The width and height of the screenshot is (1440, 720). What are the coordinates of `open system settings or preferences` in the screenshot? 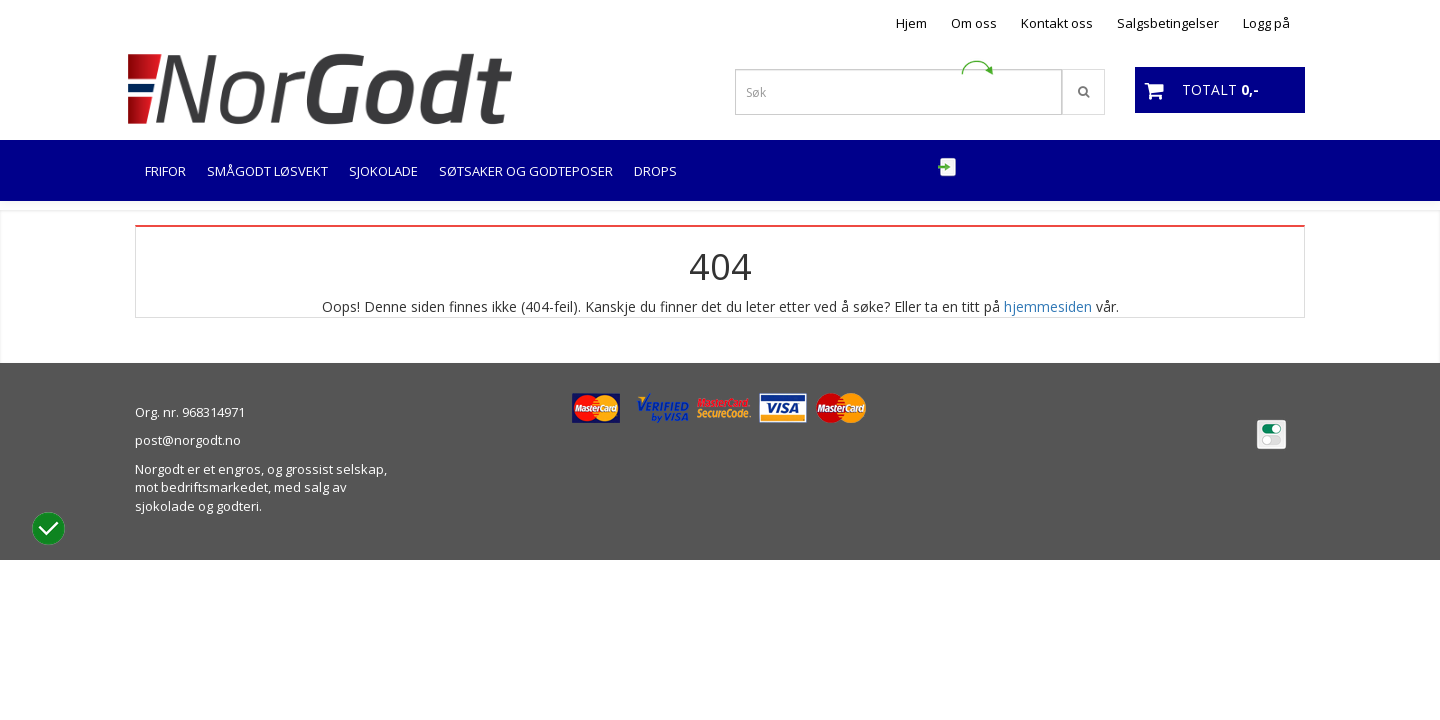 It's located at (1271, 434).